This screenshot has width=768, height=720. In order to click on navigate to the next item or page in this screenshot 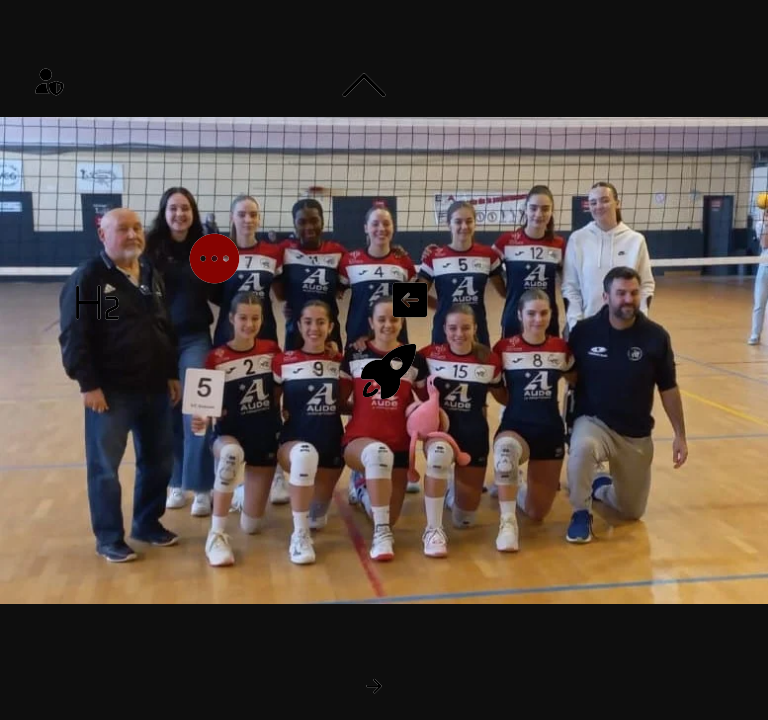, I will do `click(373, 686)`.